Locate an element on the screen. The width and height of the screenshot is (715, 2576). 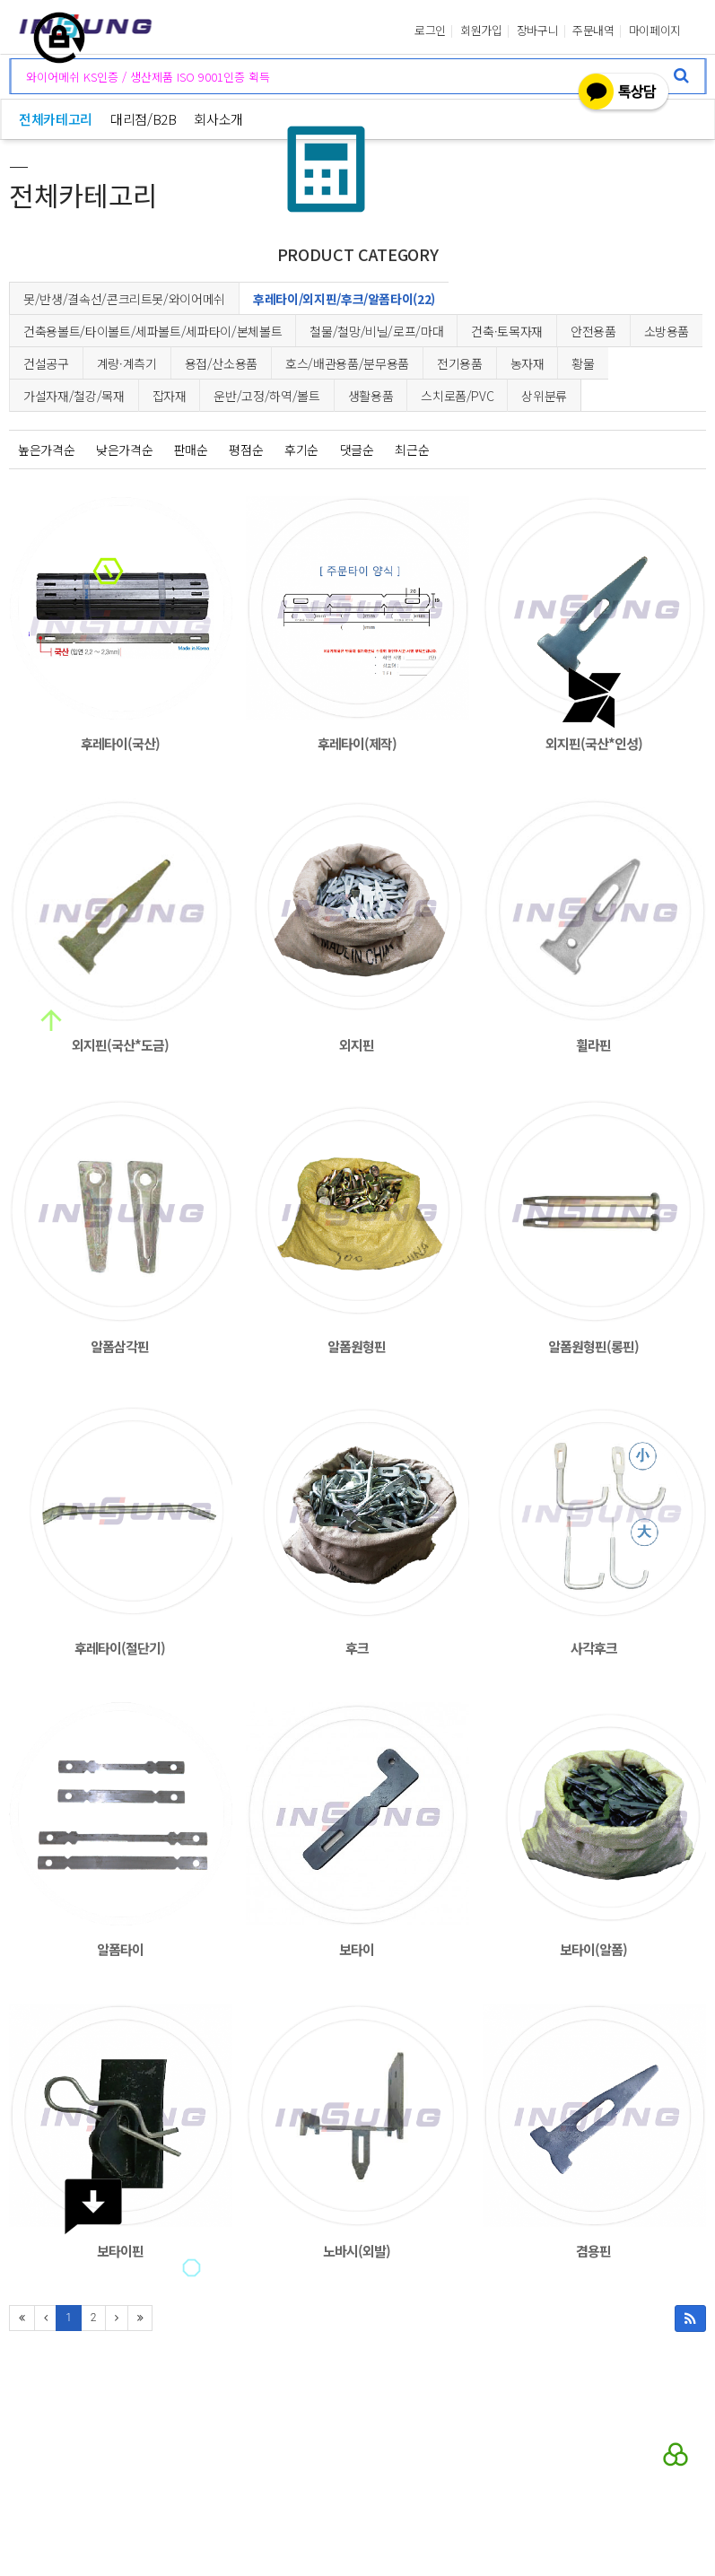
select octagon shape tool is located at coordinates (191, 2267).